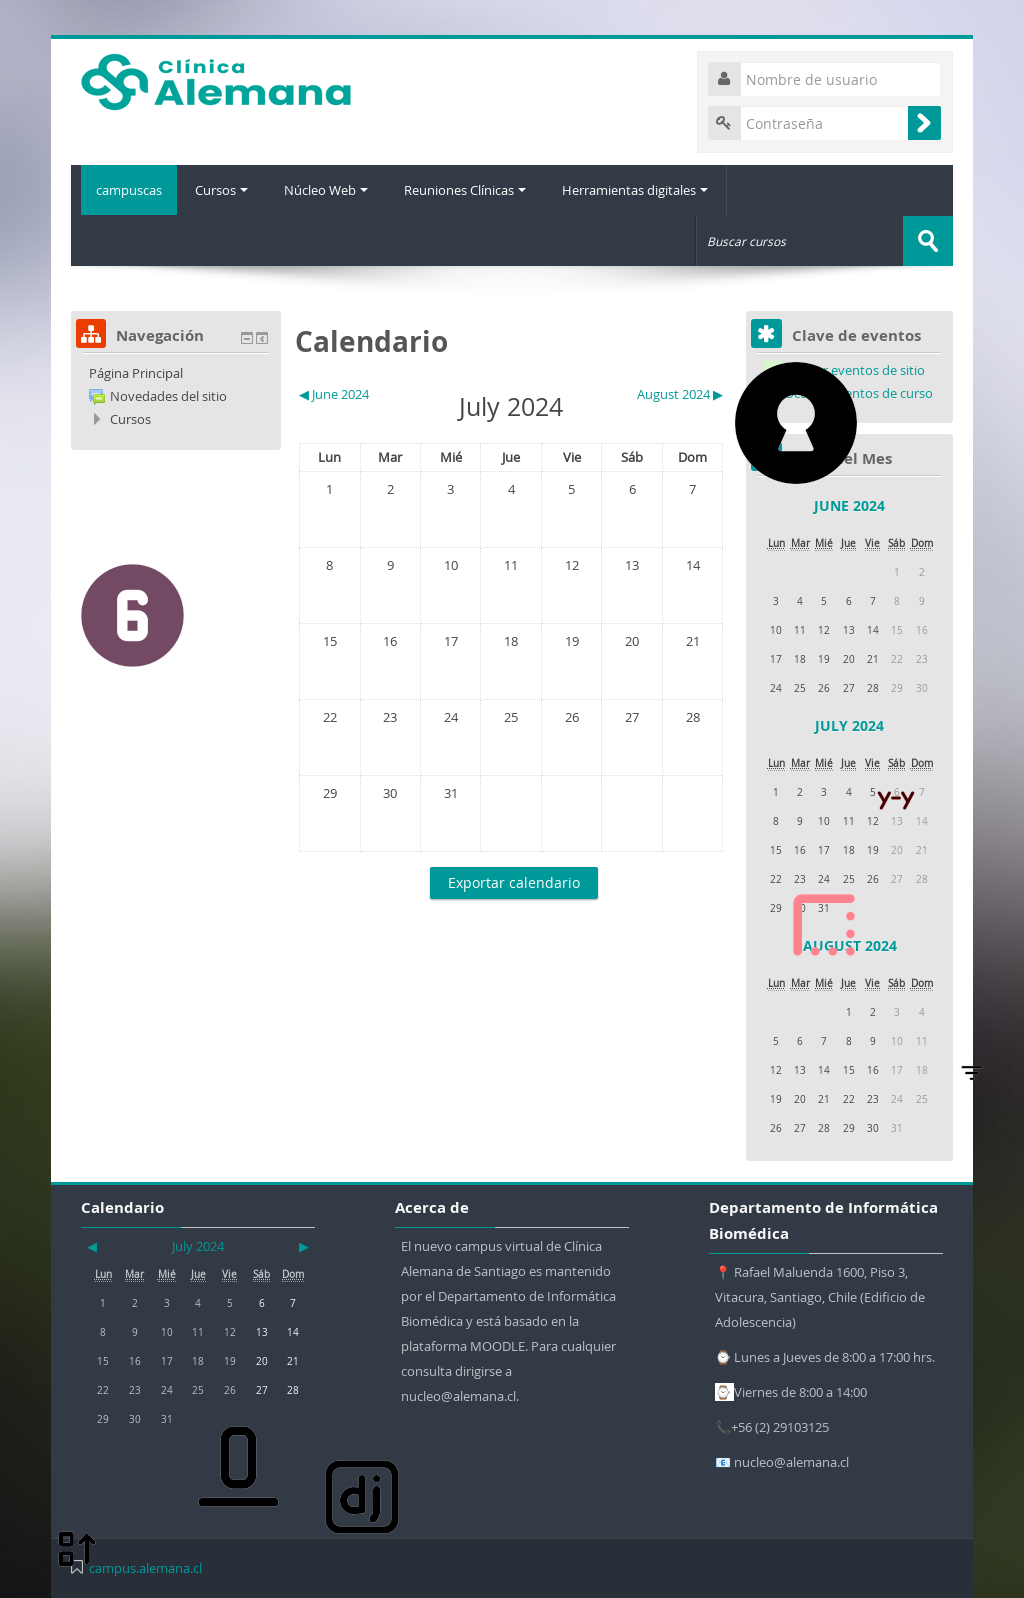 This screenshot has width=1024, height=1598. Describe the element at coordinates (132, 615) in the screenshot. I see `indicates step 6 in a numbered process` at that location.